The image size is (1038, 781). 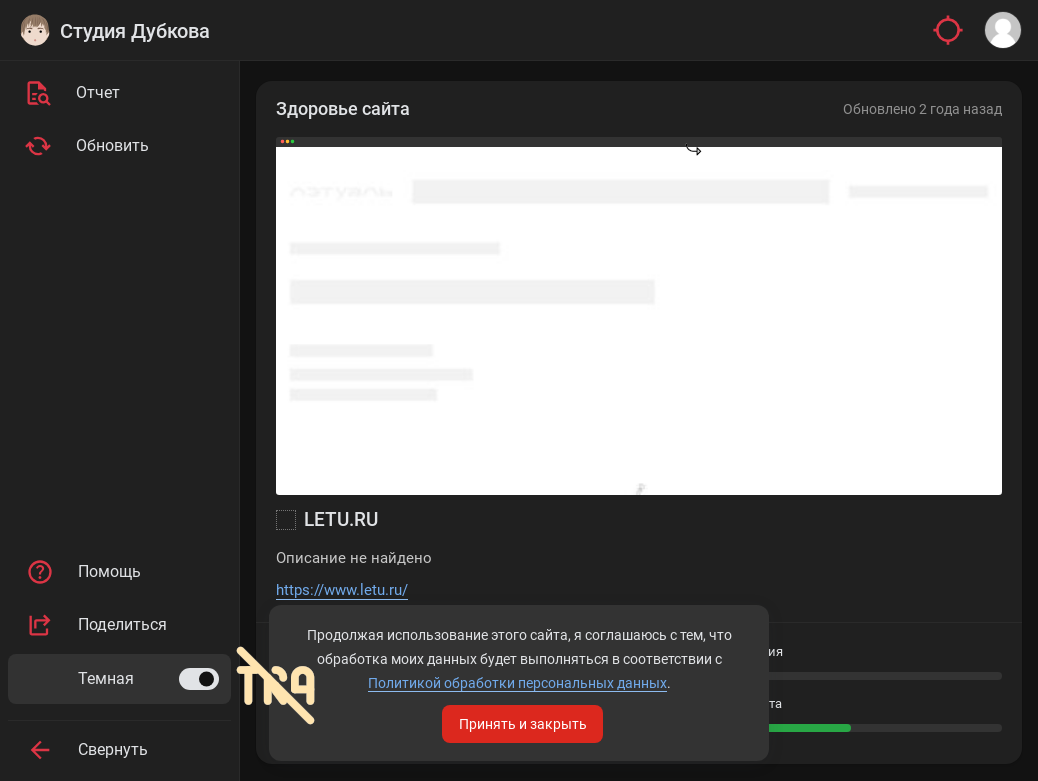 What do you see at coordinates (275, 685) in the screenshot?
I see `disable HTTP trace requests` at bounding box center [275, 685].